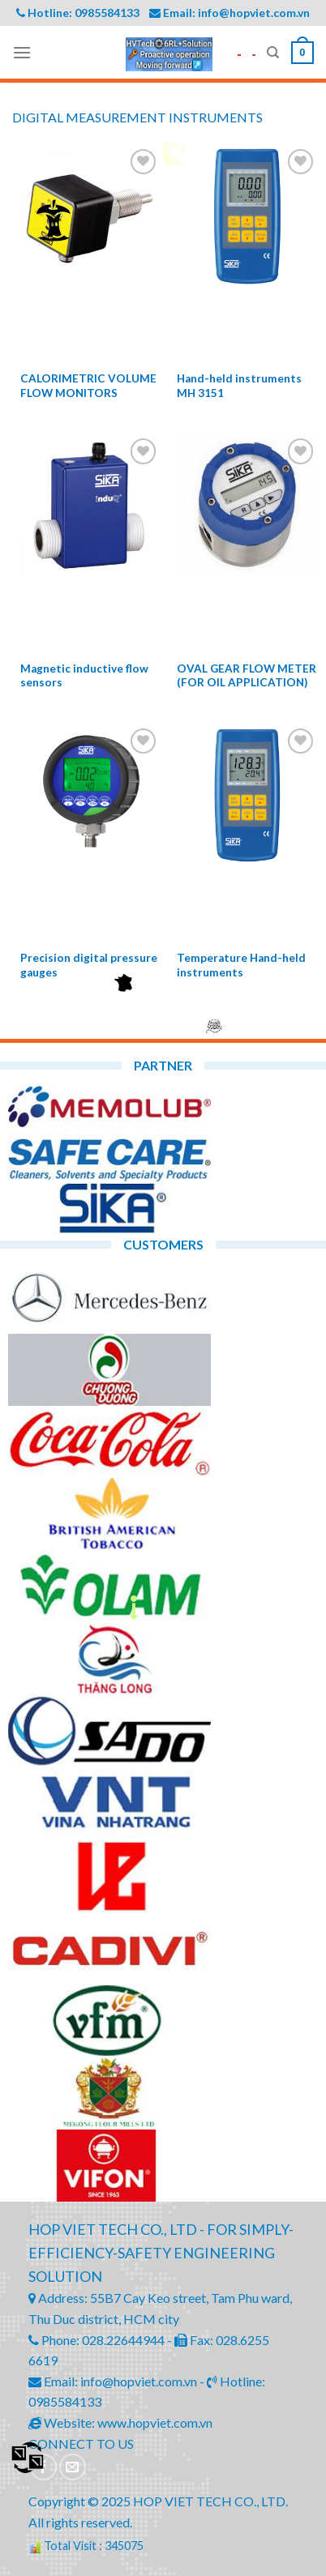 This screenshot has height=2576, width=326. I want to click on equip rope item in inventory, so click(214, 1027).